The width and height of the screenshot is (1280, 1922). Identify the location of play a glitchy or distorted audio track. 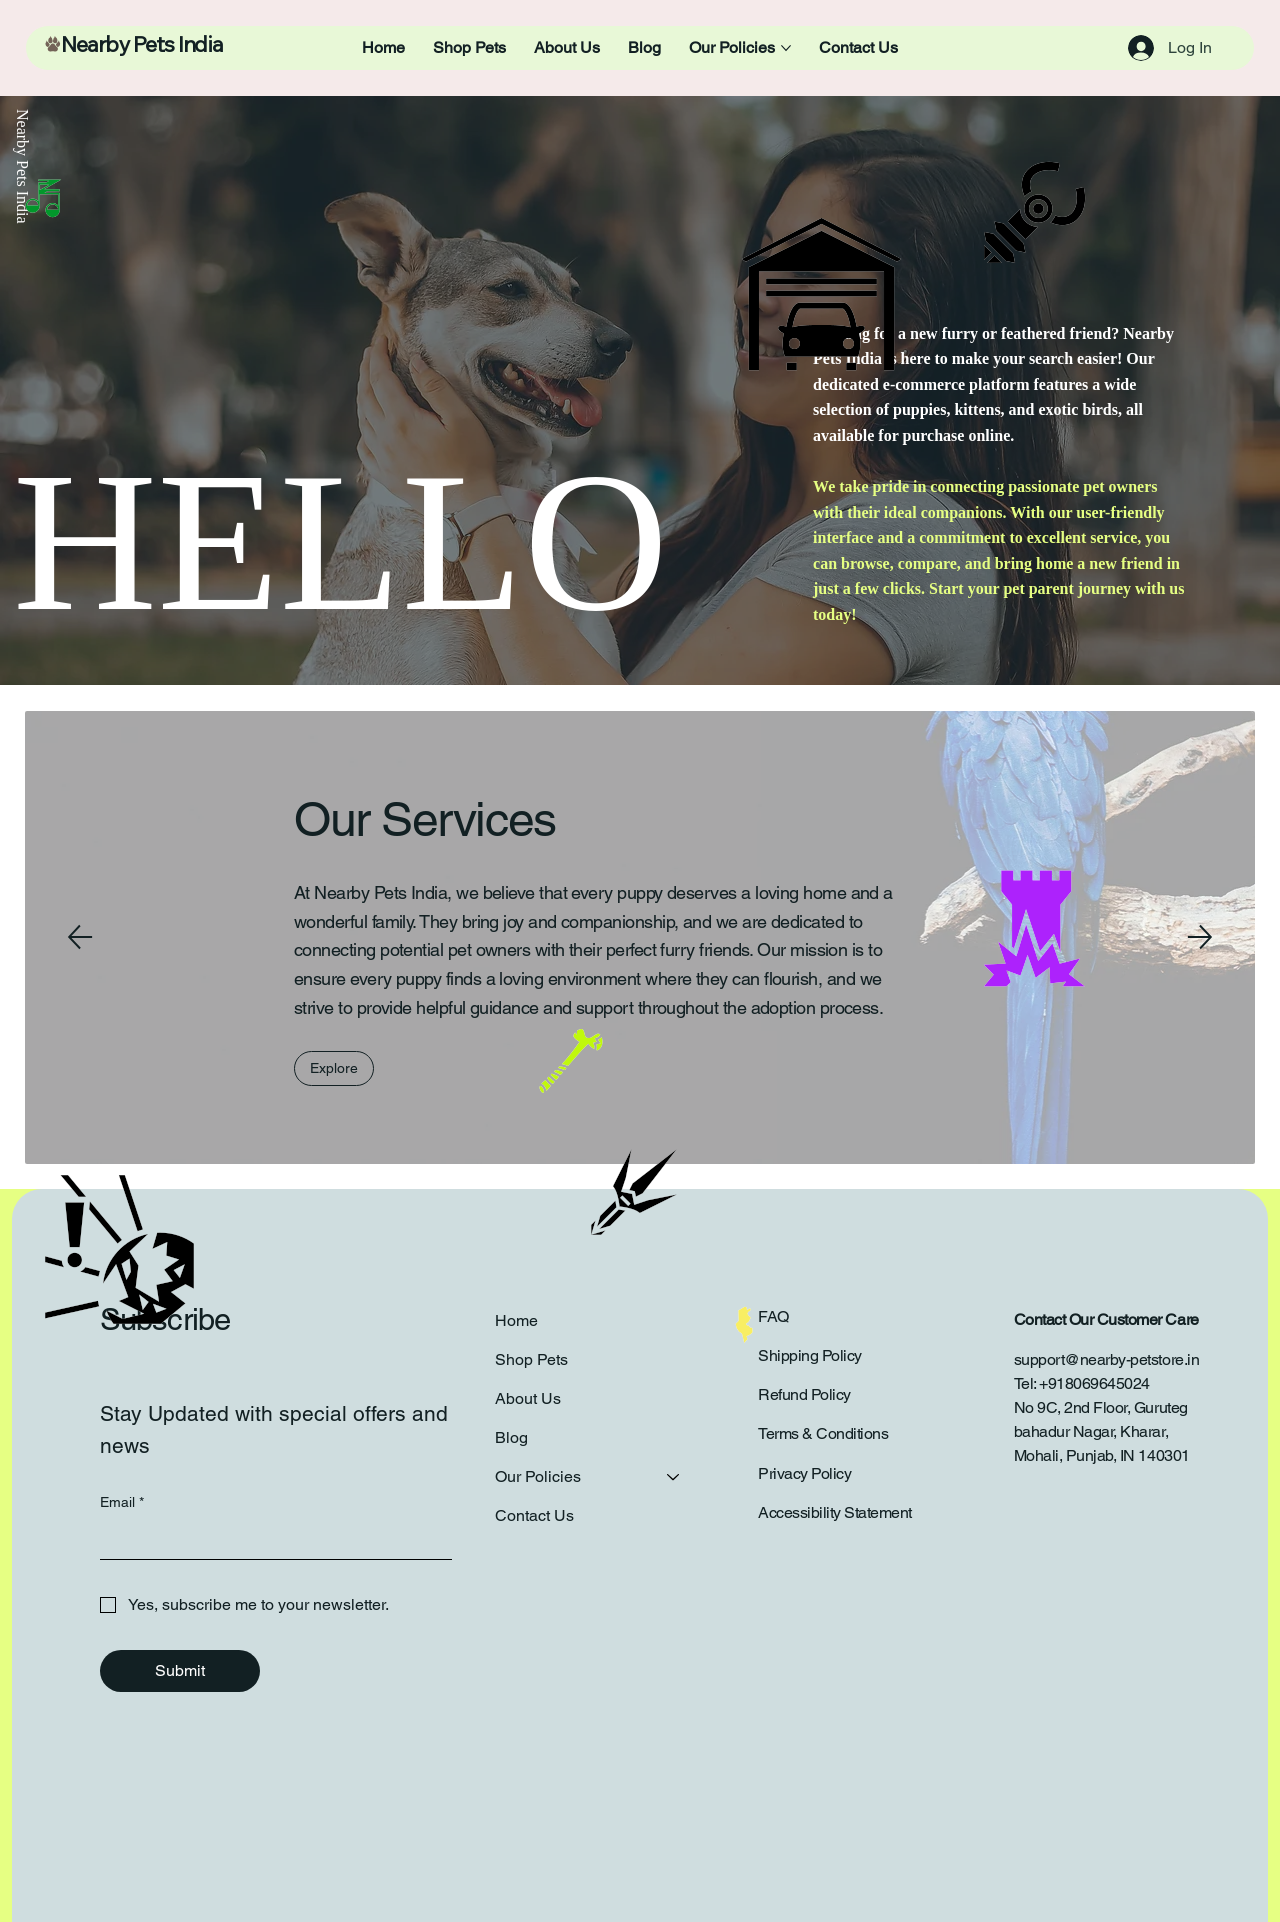
(43, 198).